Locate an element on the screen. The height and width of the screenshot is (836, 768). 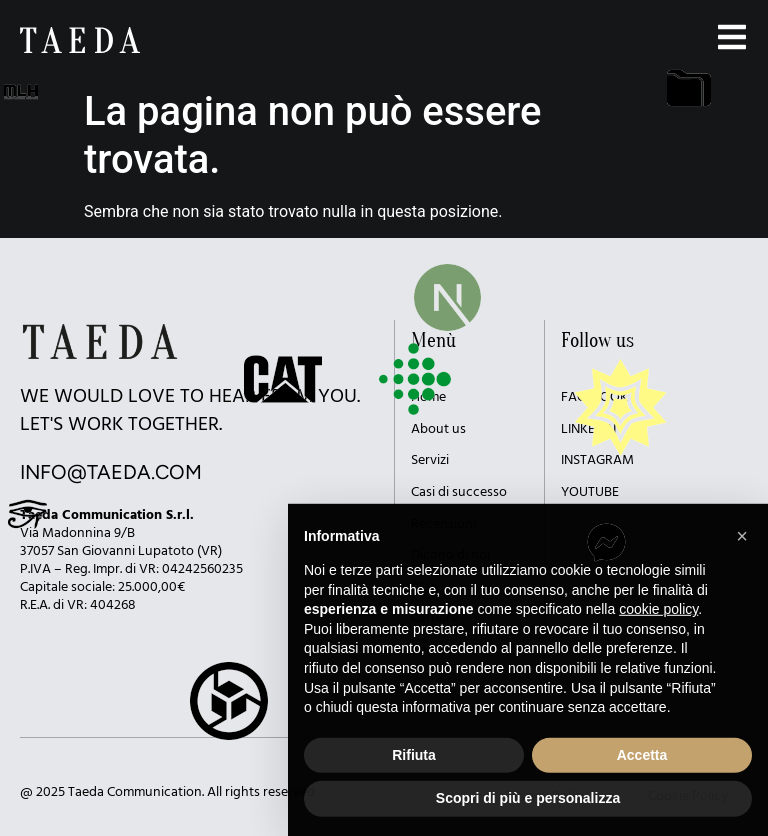
google container-optimized os logo is located at coordinates (229, 701).